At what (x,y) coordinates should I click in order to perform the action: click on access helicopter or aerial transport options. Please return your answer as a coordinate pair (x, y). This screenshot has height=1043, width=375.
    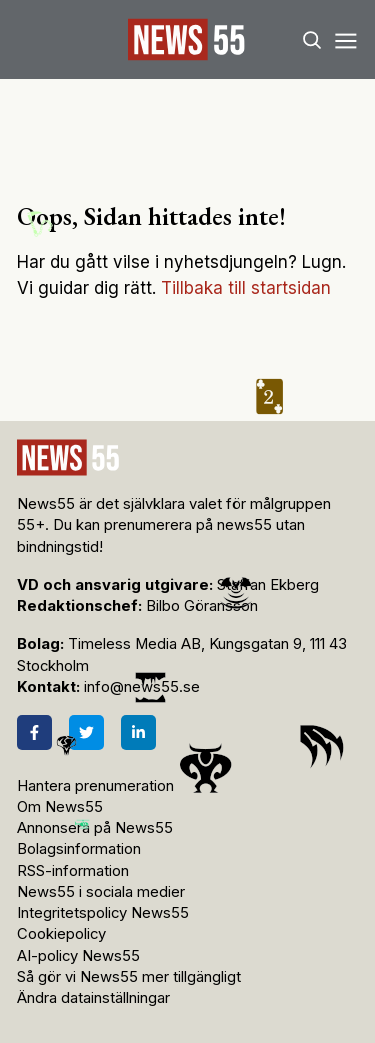
    Looking at the image, I should click on (82, 824).